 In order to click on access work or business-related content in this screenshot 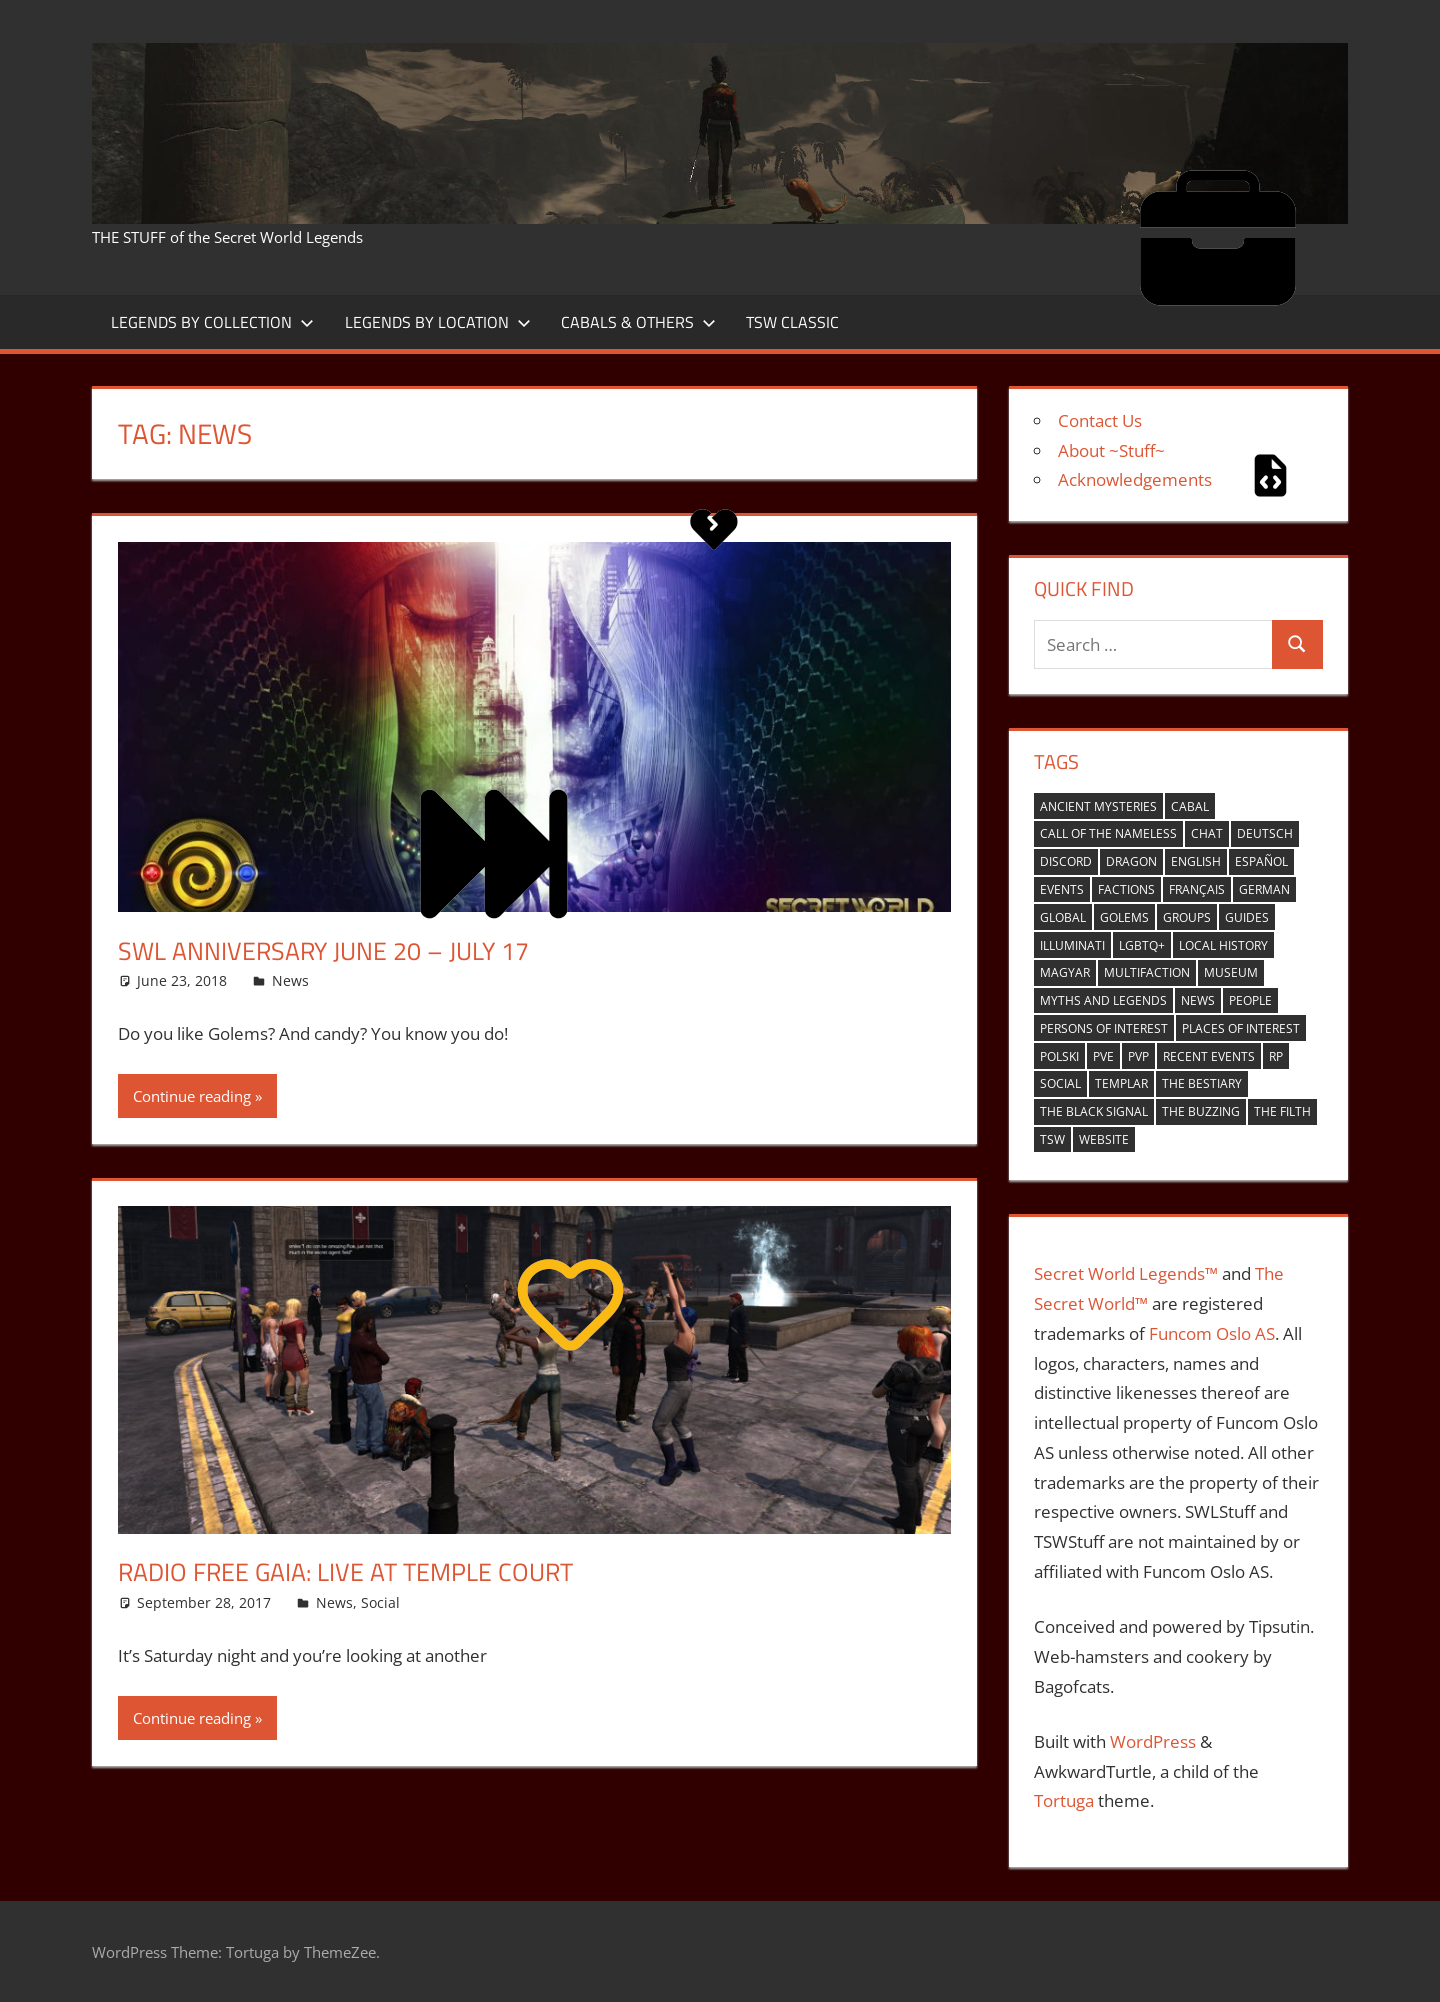, I will do `click(1218, 238)`.